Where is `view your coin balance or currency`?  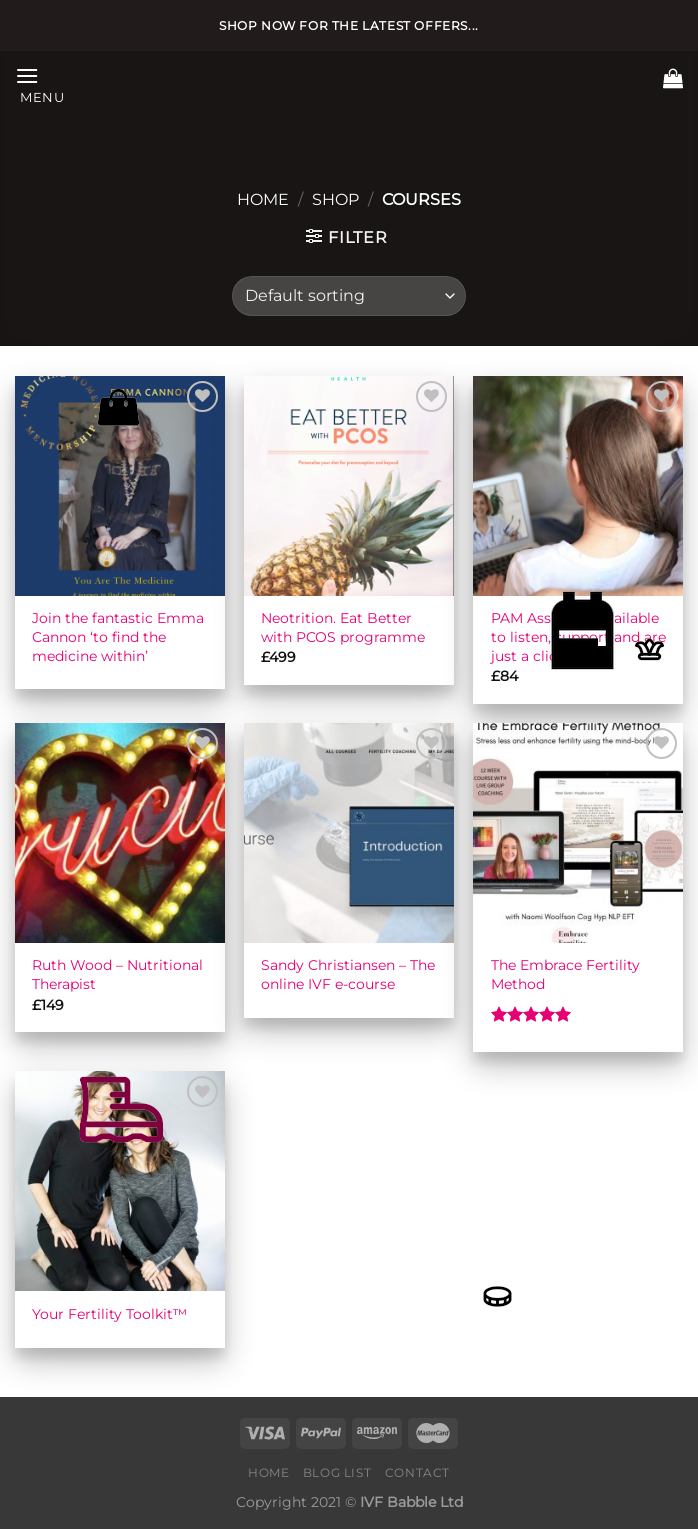
view your coin balance or currency is located at coordinates (497, 1296).